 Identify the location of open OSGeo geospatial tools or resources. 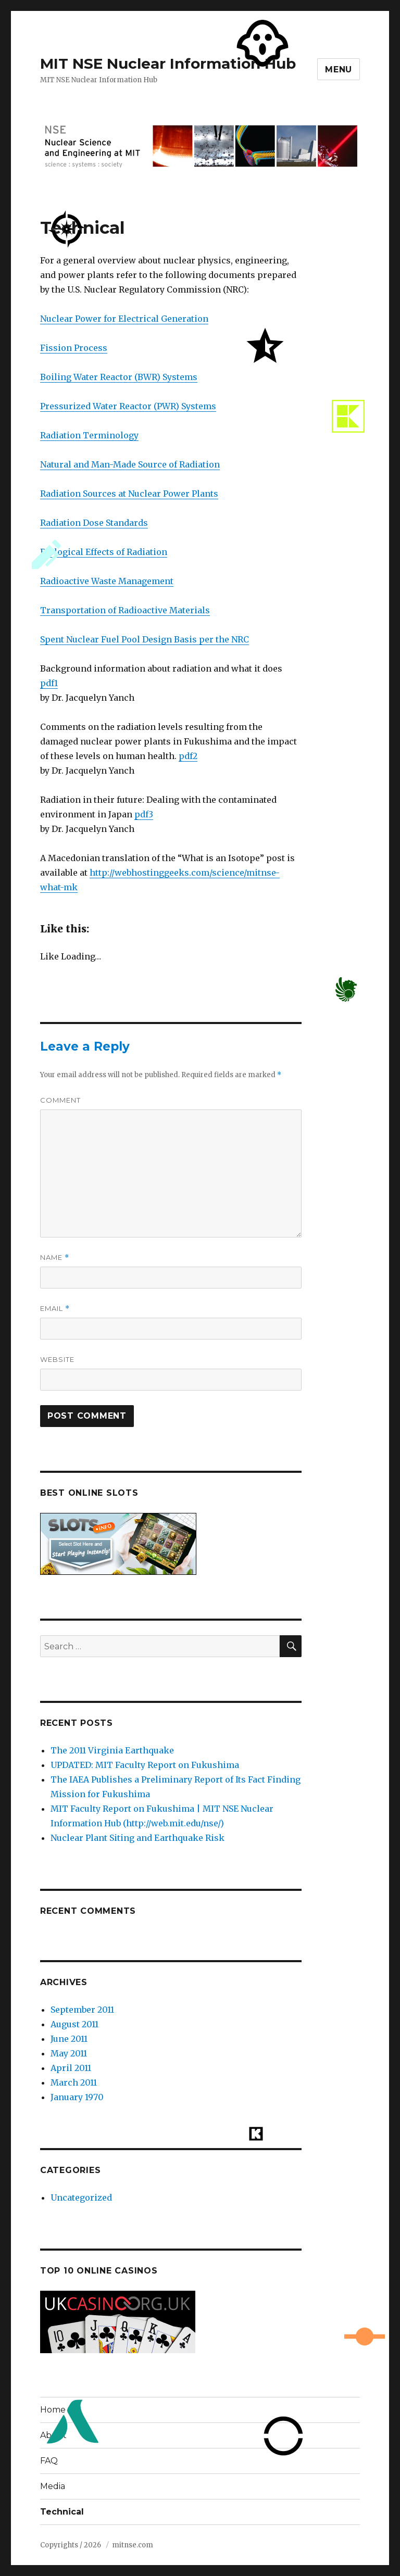
(67, 229).